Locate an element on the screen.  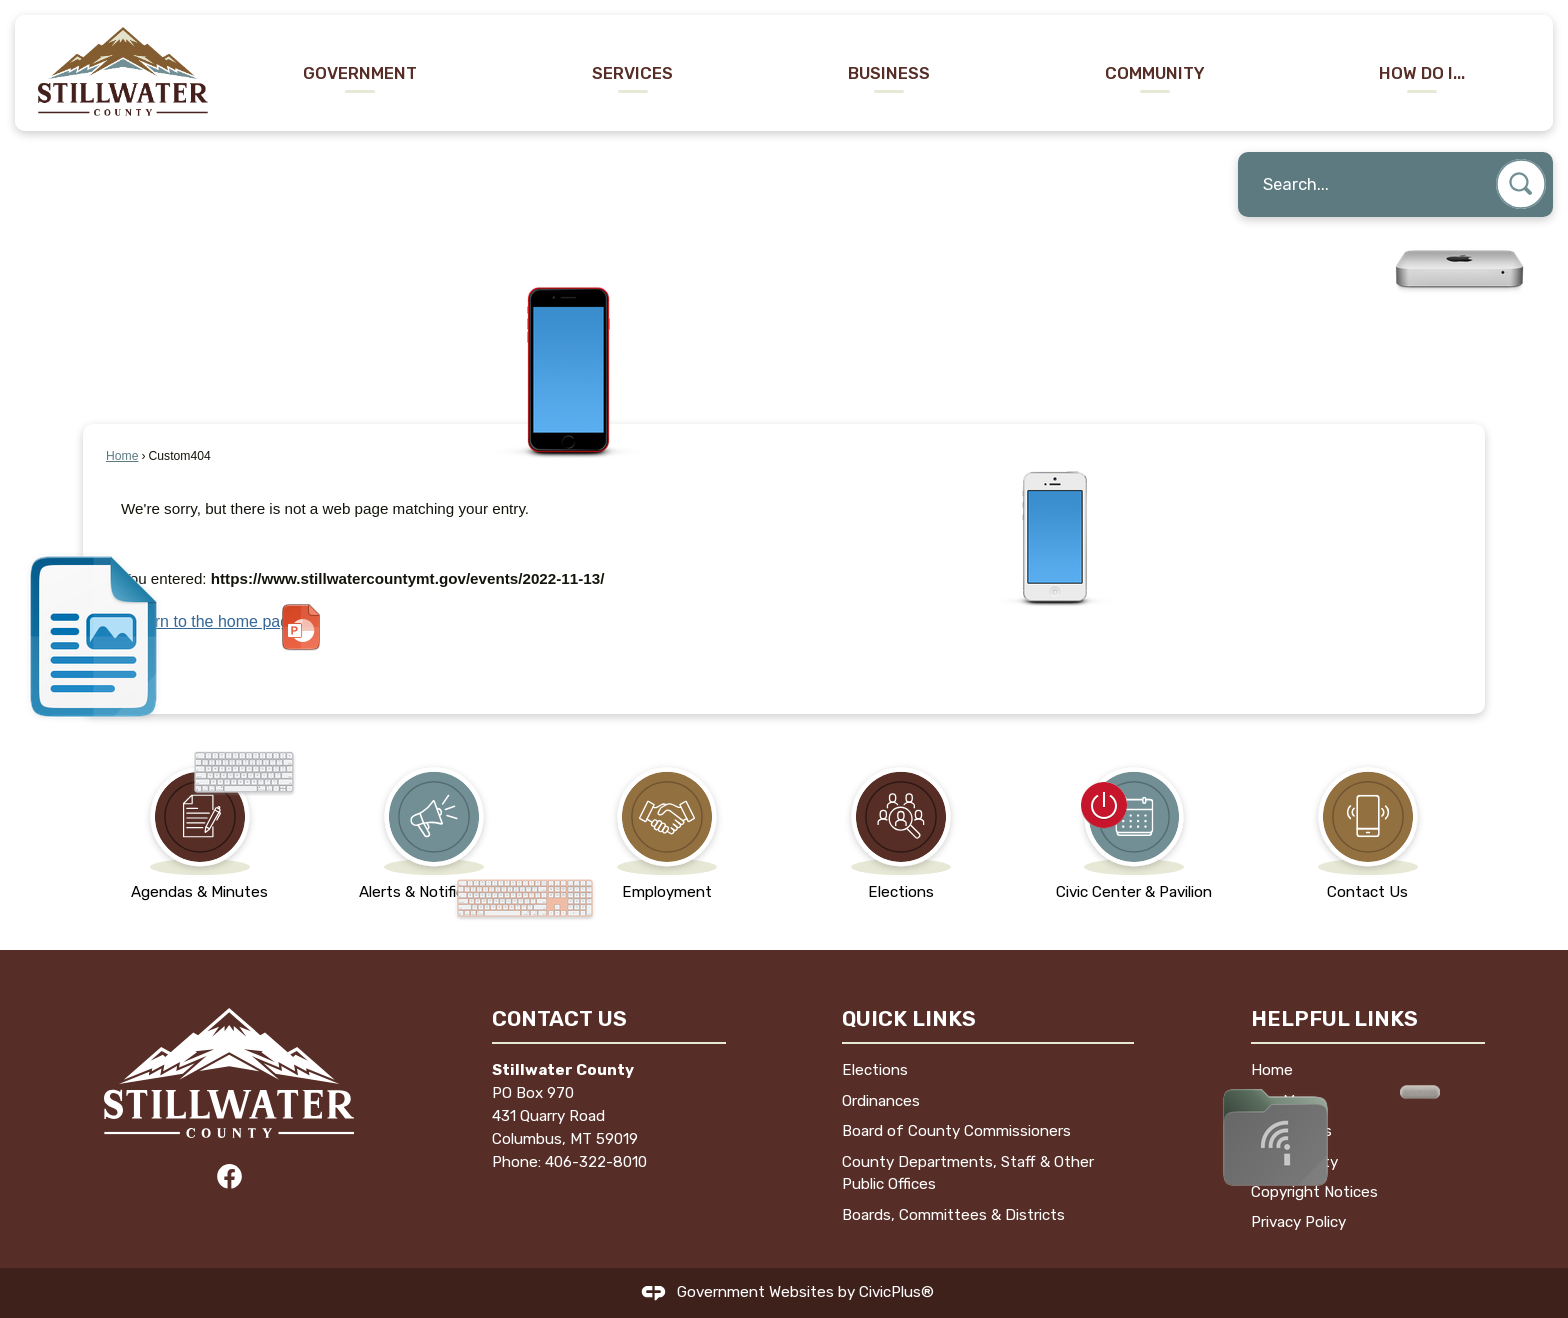
iPhone 8 device connected to your Mac is located at coordinates (568, 372).